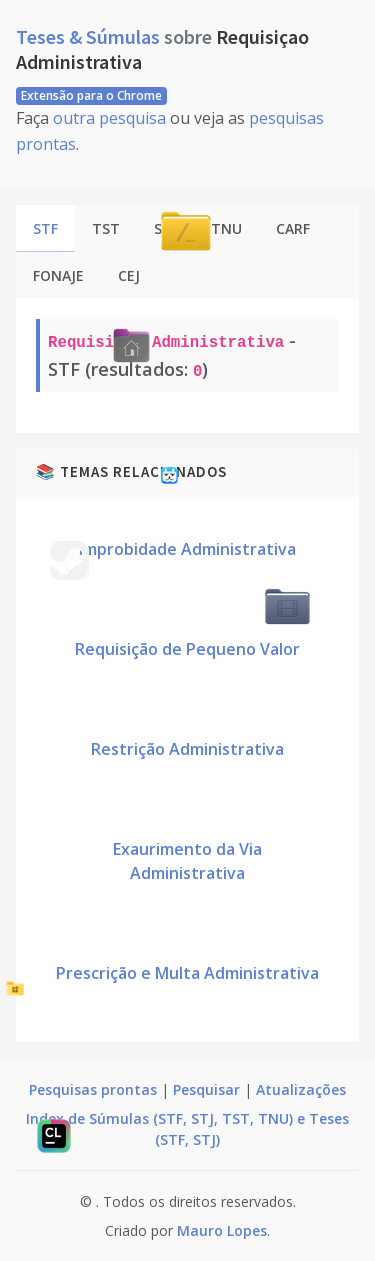 The width and height of the screenshot is (375, 1261). What do you see at coordinates (15, 989) in the screenshot?
I see `open the apps folder` at bounding box center [15, 989].